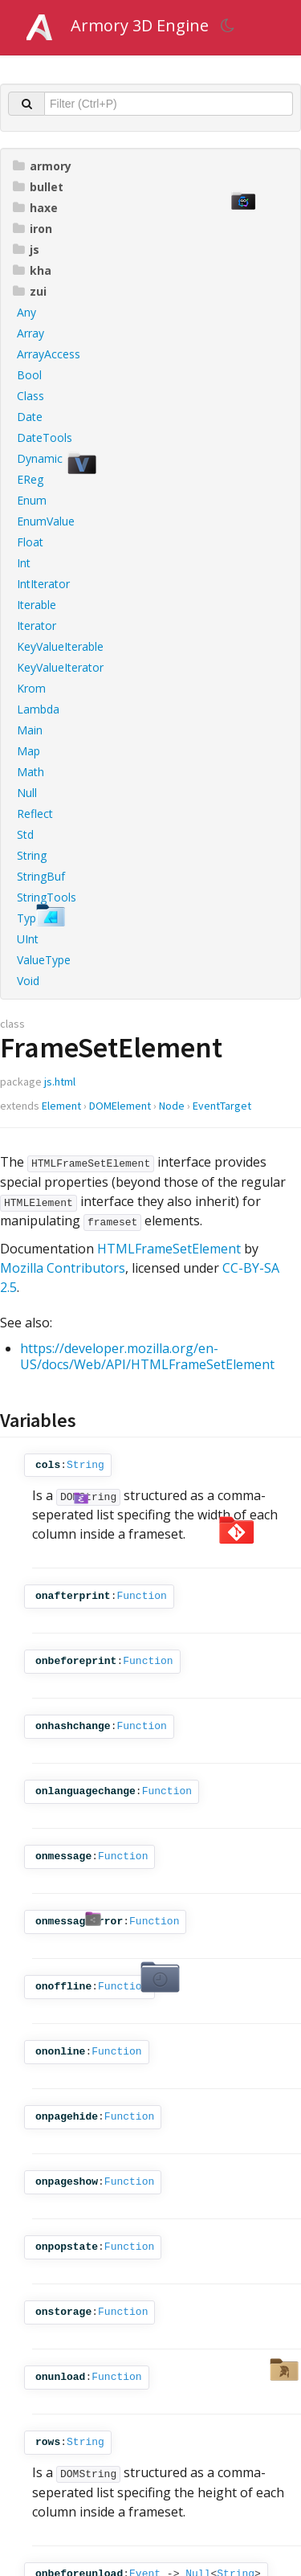 The image size is (301, 2576). Describe the element at coordinates (51, 916) in the screenshot. I see `open folder containing Affinity Designer files` at that location.